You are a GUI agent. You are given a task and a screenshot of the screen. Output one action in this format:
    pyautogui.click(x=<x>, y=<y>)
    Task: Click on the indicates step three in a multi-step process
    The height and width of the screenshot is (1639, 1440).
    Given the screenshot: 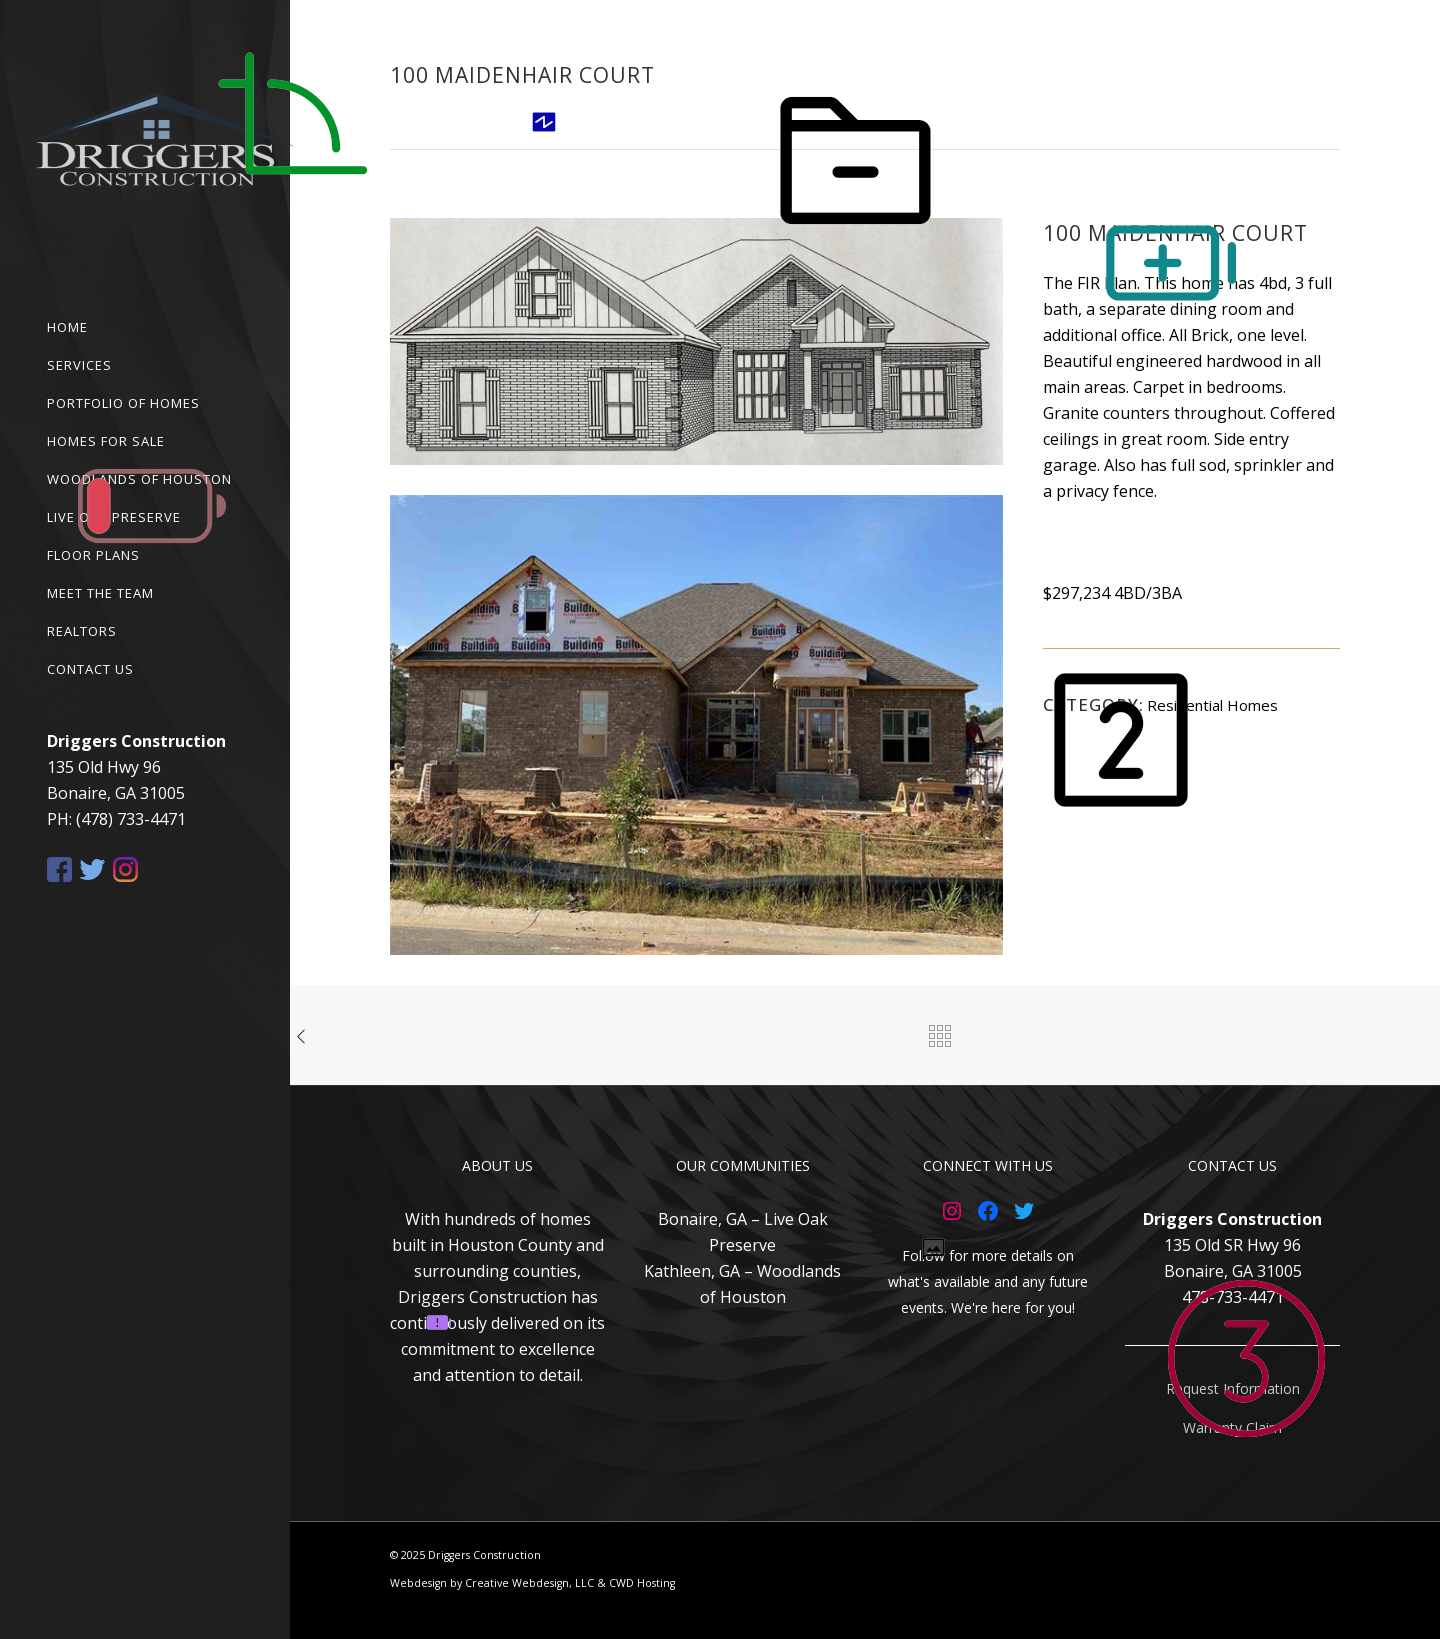 What is the action you would take?
    pyautogui.click(x=1246, y=1358)
    